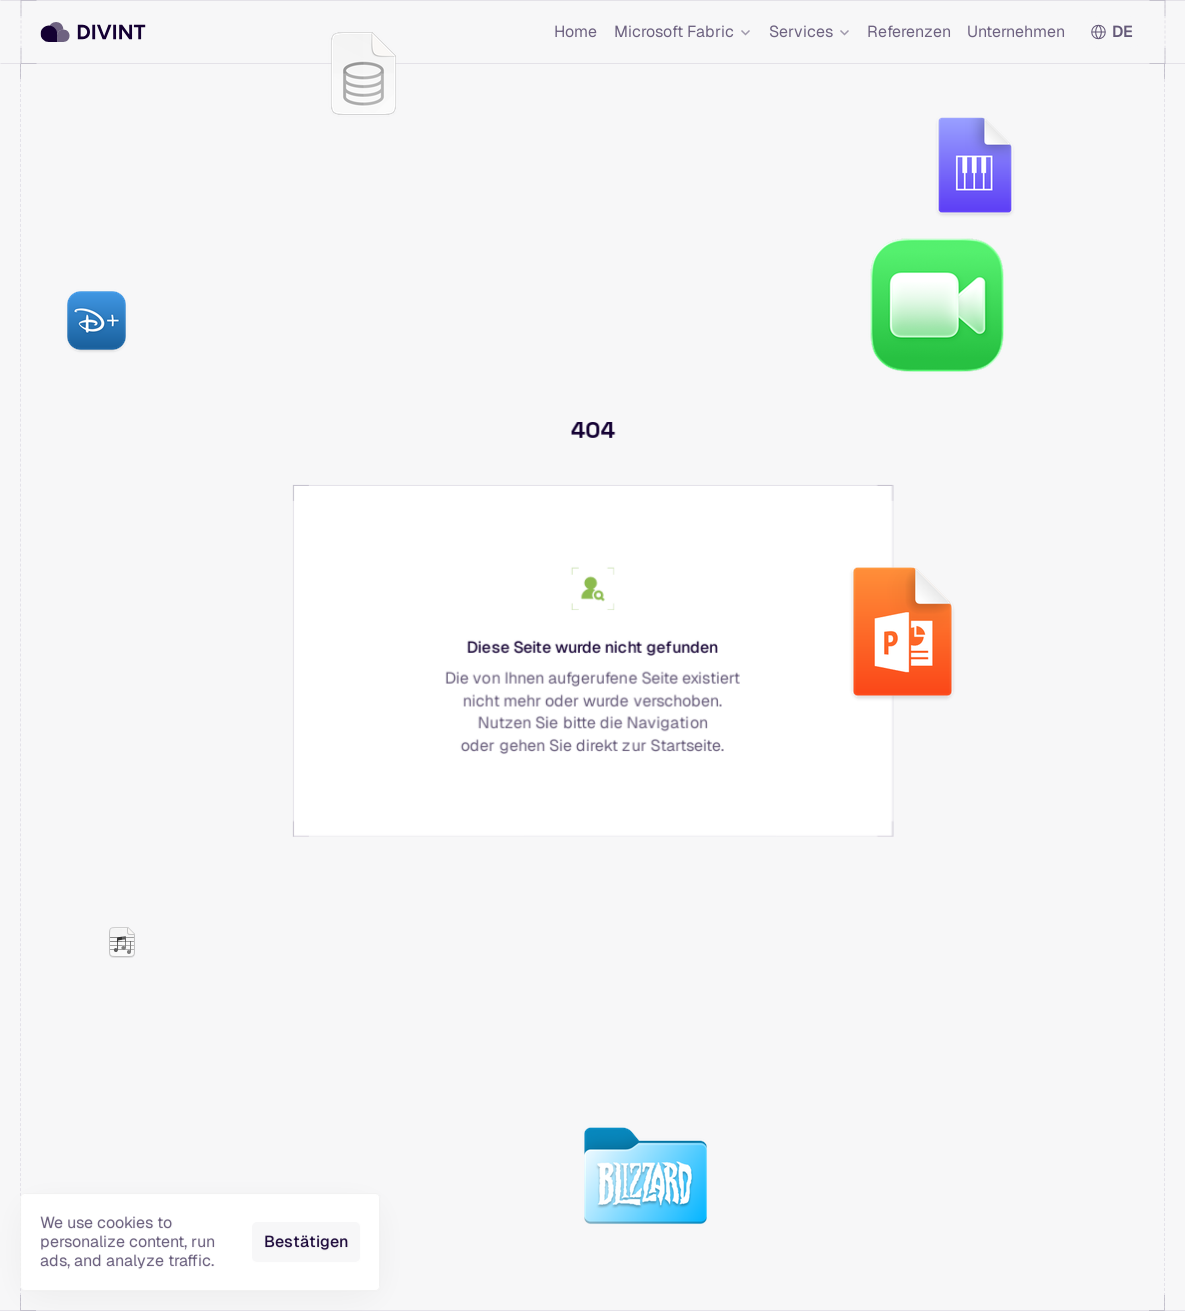 This screenshot has width=1185, height=1311. I want to click on open the Disney+ streaming app, so click(96, 320).